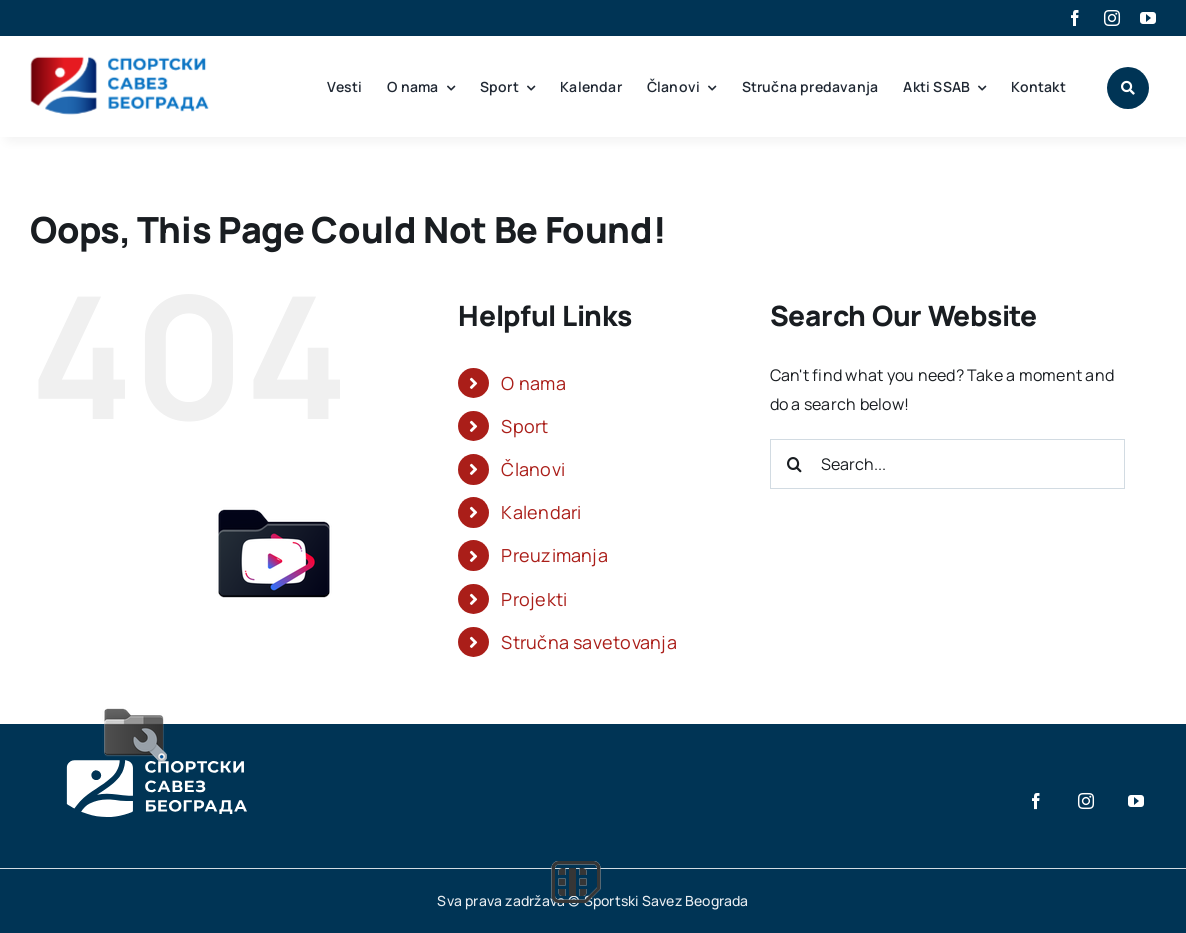 This screenshot has height=933, width=1186. What do you see at coordinates (133, 733) in the screenshot?
I see `open resource hacker project folder` at bounding box center [133, 733].